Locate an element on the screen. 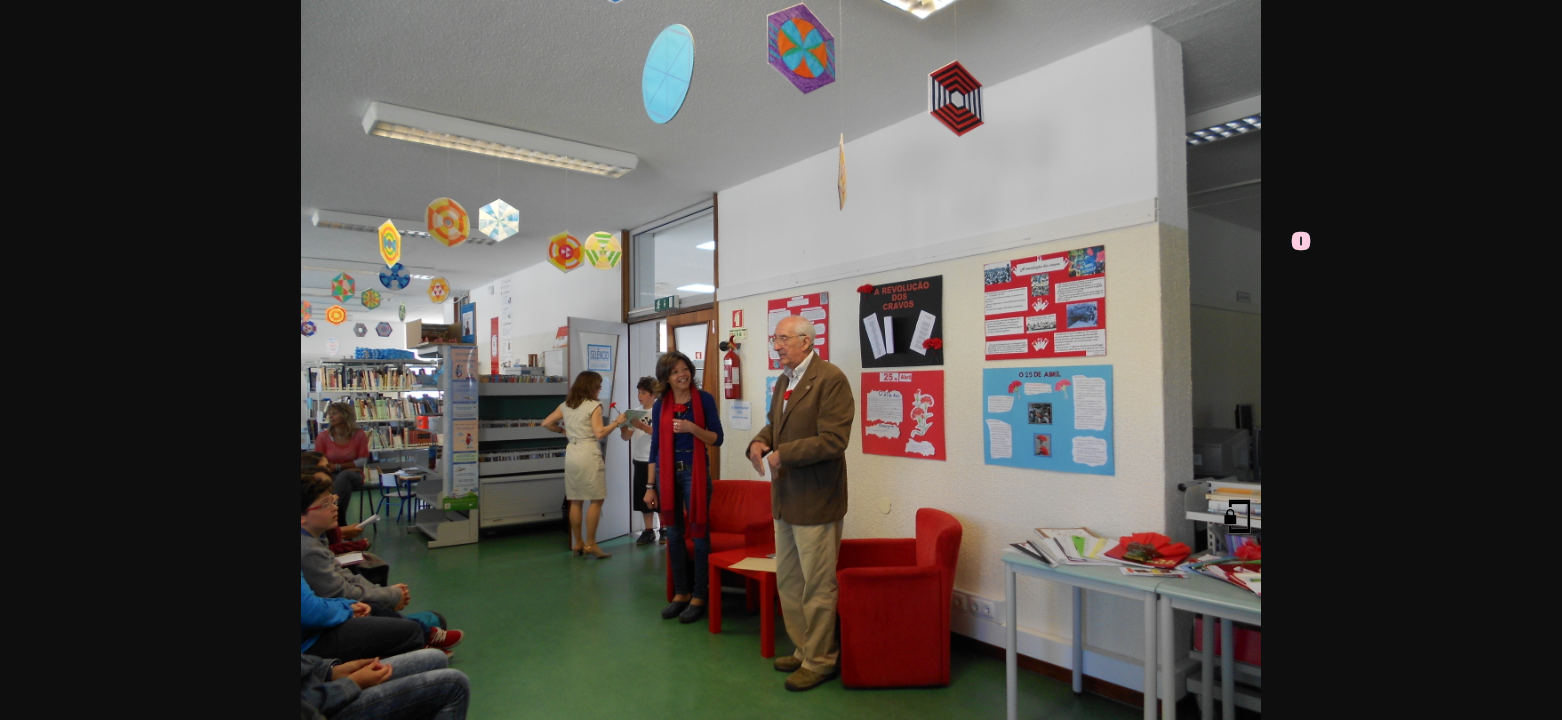 This screenshot has height=720, width=1562. view more information is located at coordinates (1301, 241).